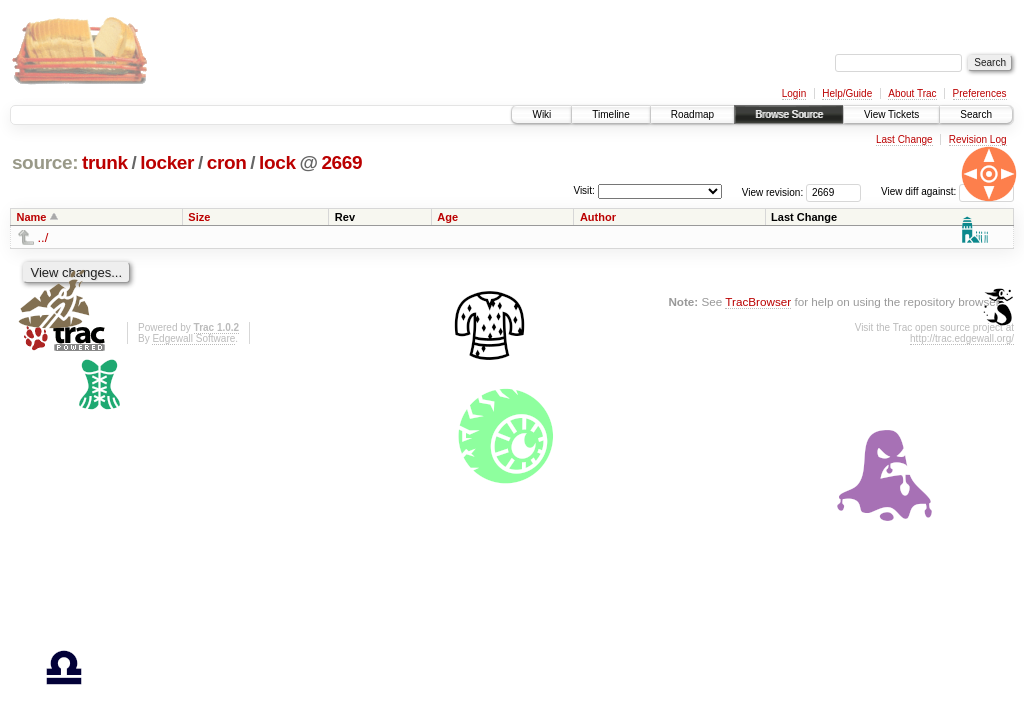  What do you see at coordinates (54, 299) in the screenshot?
I see `dig or excavate in a game` at bounding box center [54, 299].